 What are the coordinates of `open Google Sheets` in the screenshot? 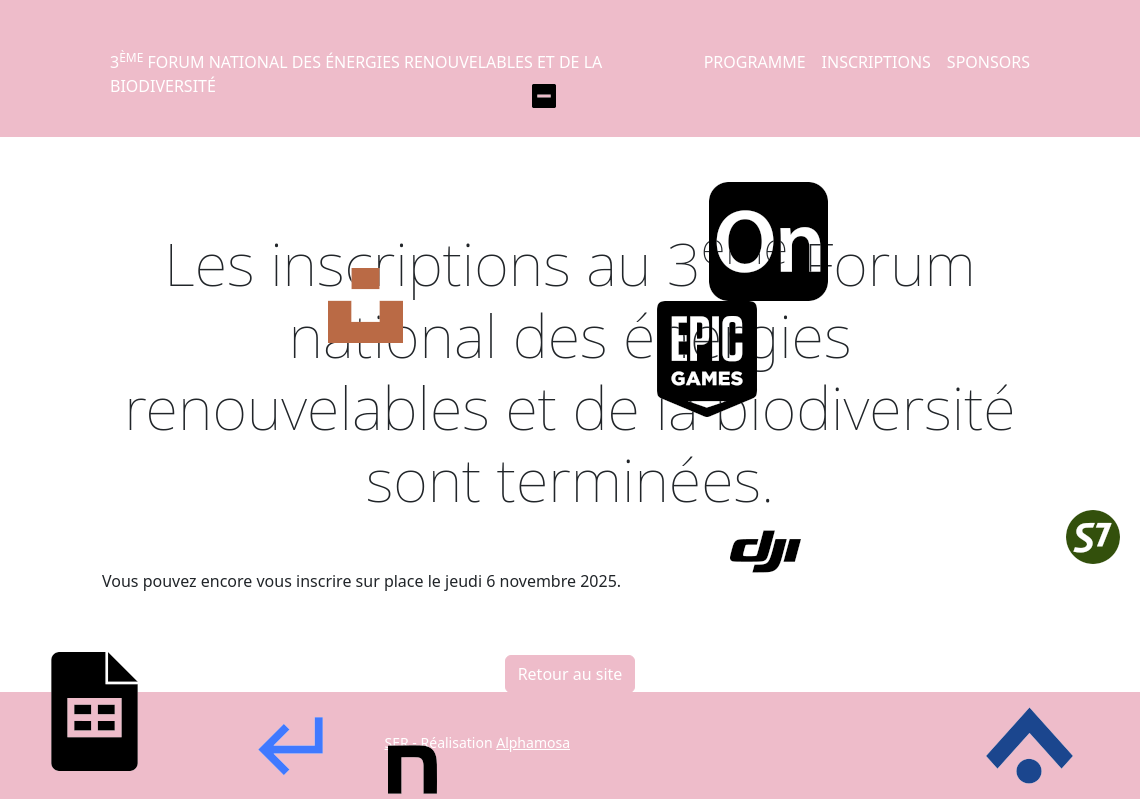 It's located at (94, 711).